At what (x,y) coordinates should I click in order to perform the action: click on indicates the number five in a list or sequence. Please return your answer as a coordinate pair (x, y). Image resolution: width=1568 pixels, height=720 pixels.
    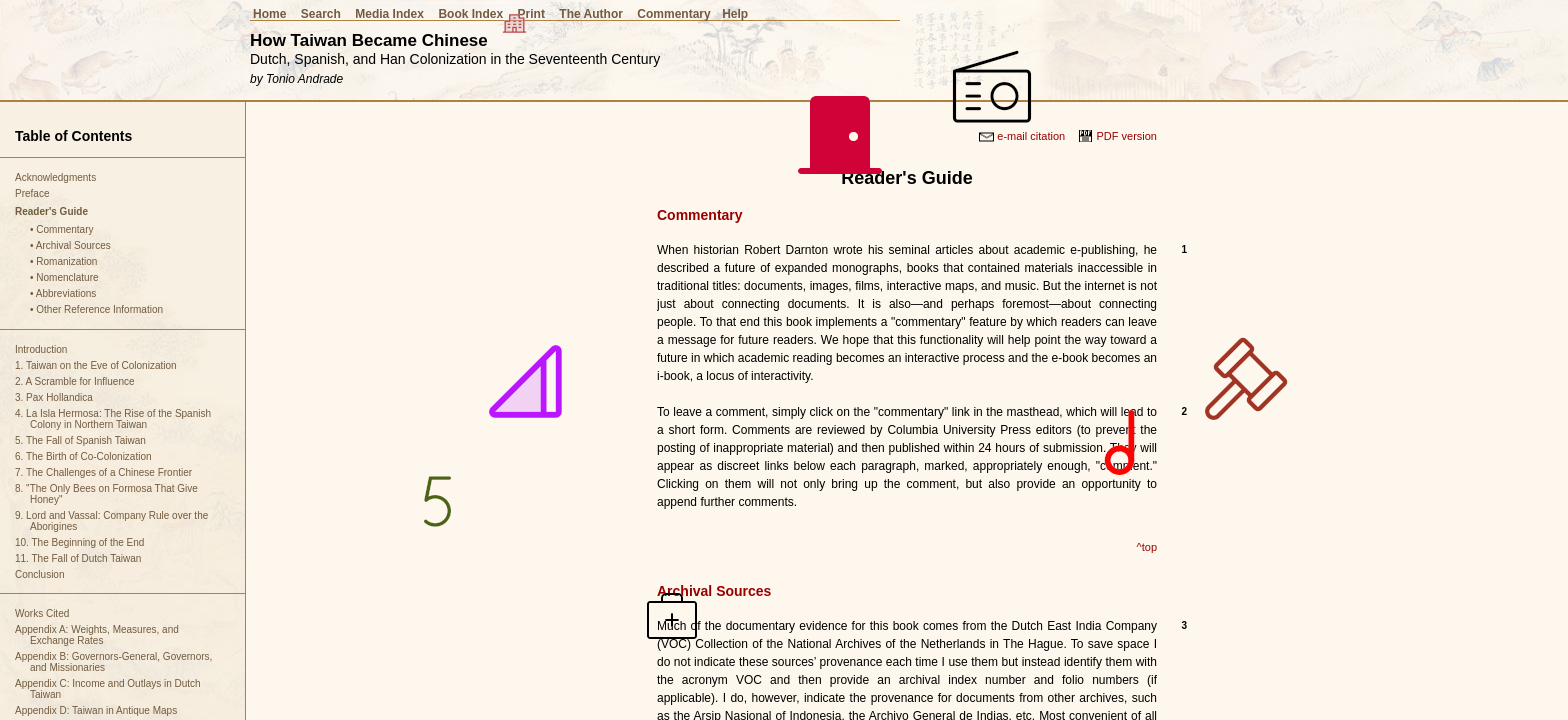
    Looking at the image, I should click on (437, 501).